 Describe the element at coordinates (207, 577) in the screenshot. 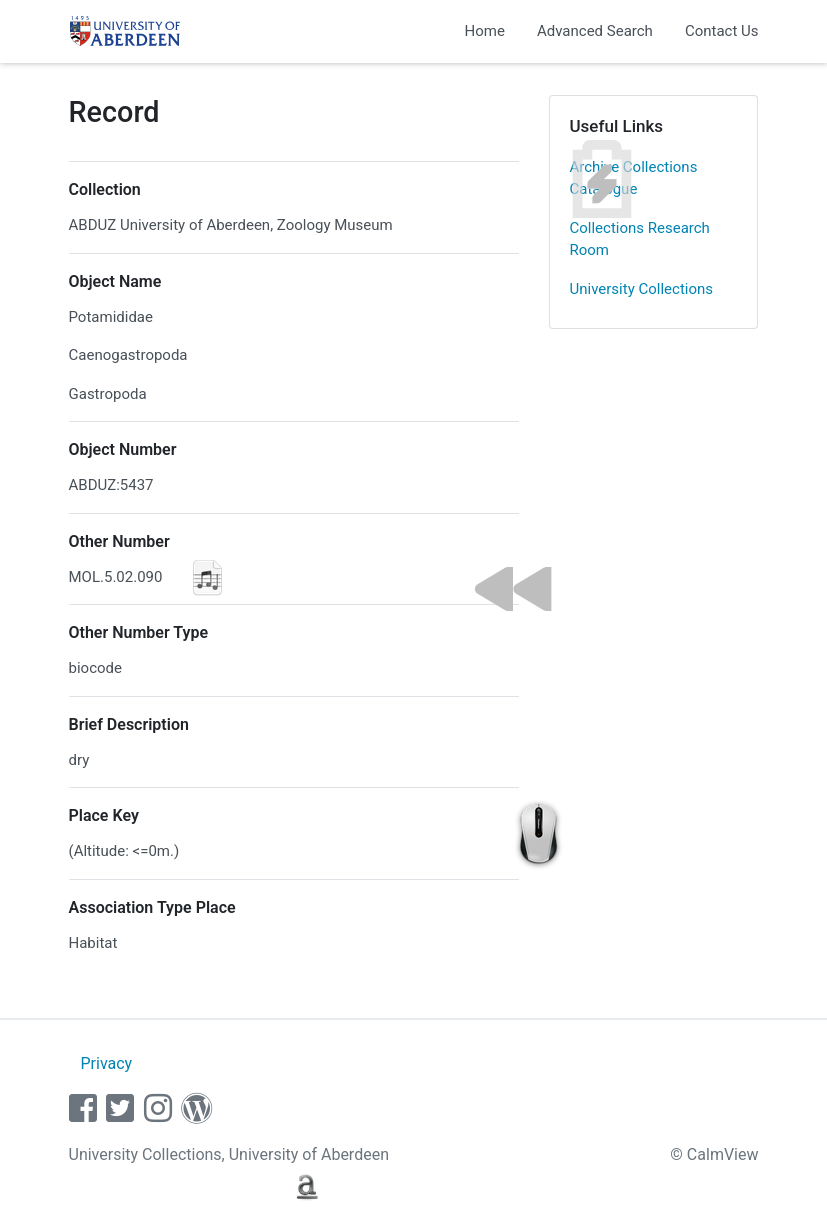

I see `an iMelody audio file` at that location.